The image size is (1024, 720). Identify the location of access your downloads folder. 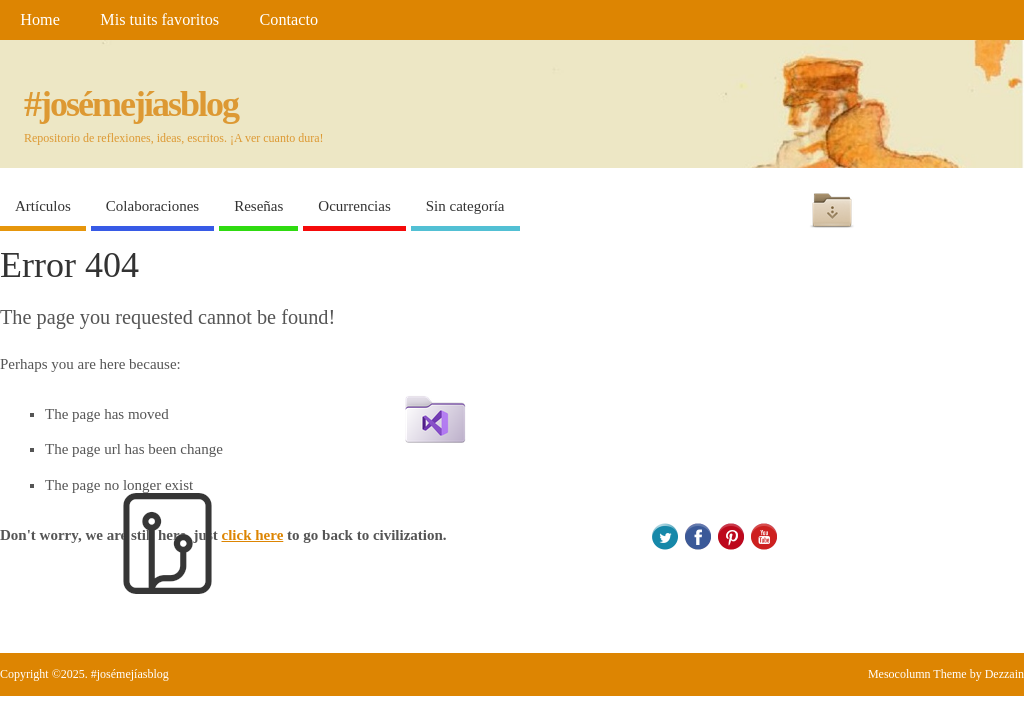
(832, 212).